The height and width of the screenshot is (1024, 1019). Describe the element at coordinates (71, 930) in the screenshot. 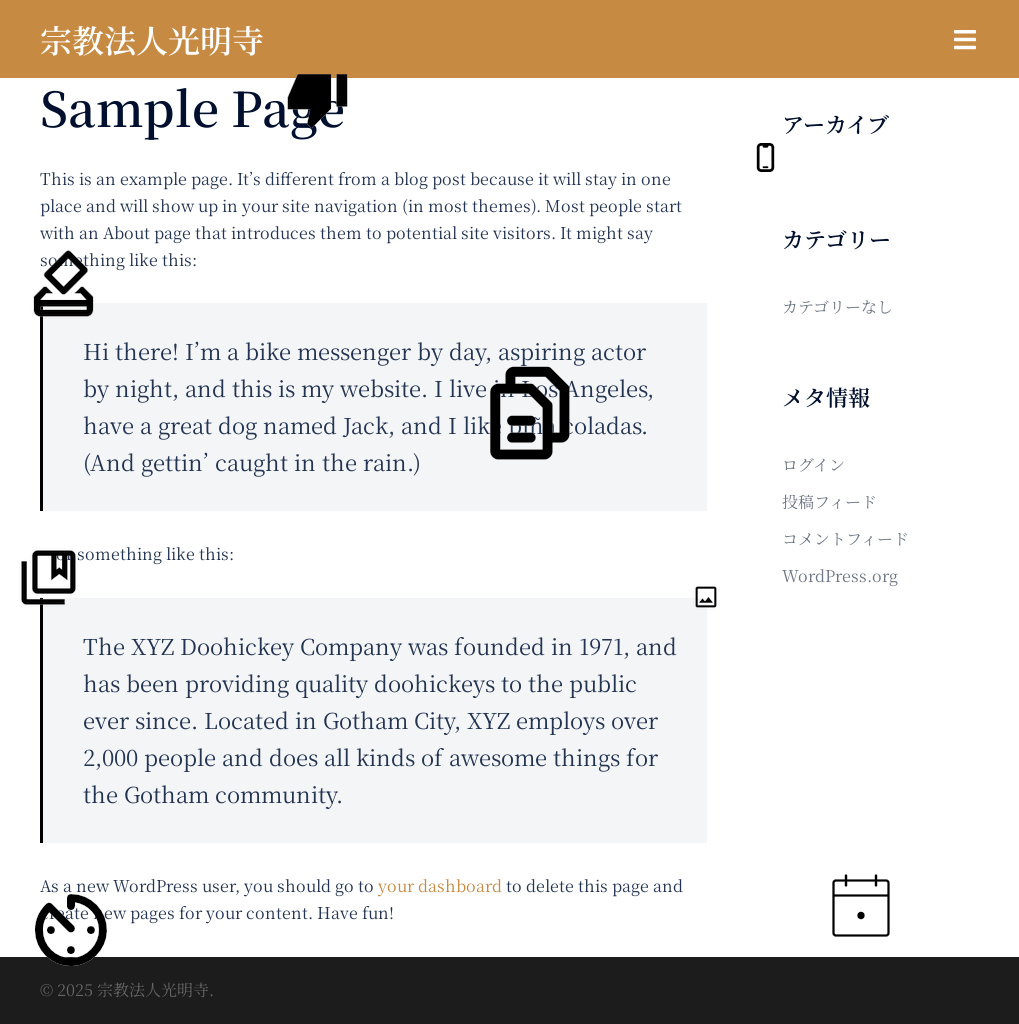

I see `set or view a countdown timer` at that location.